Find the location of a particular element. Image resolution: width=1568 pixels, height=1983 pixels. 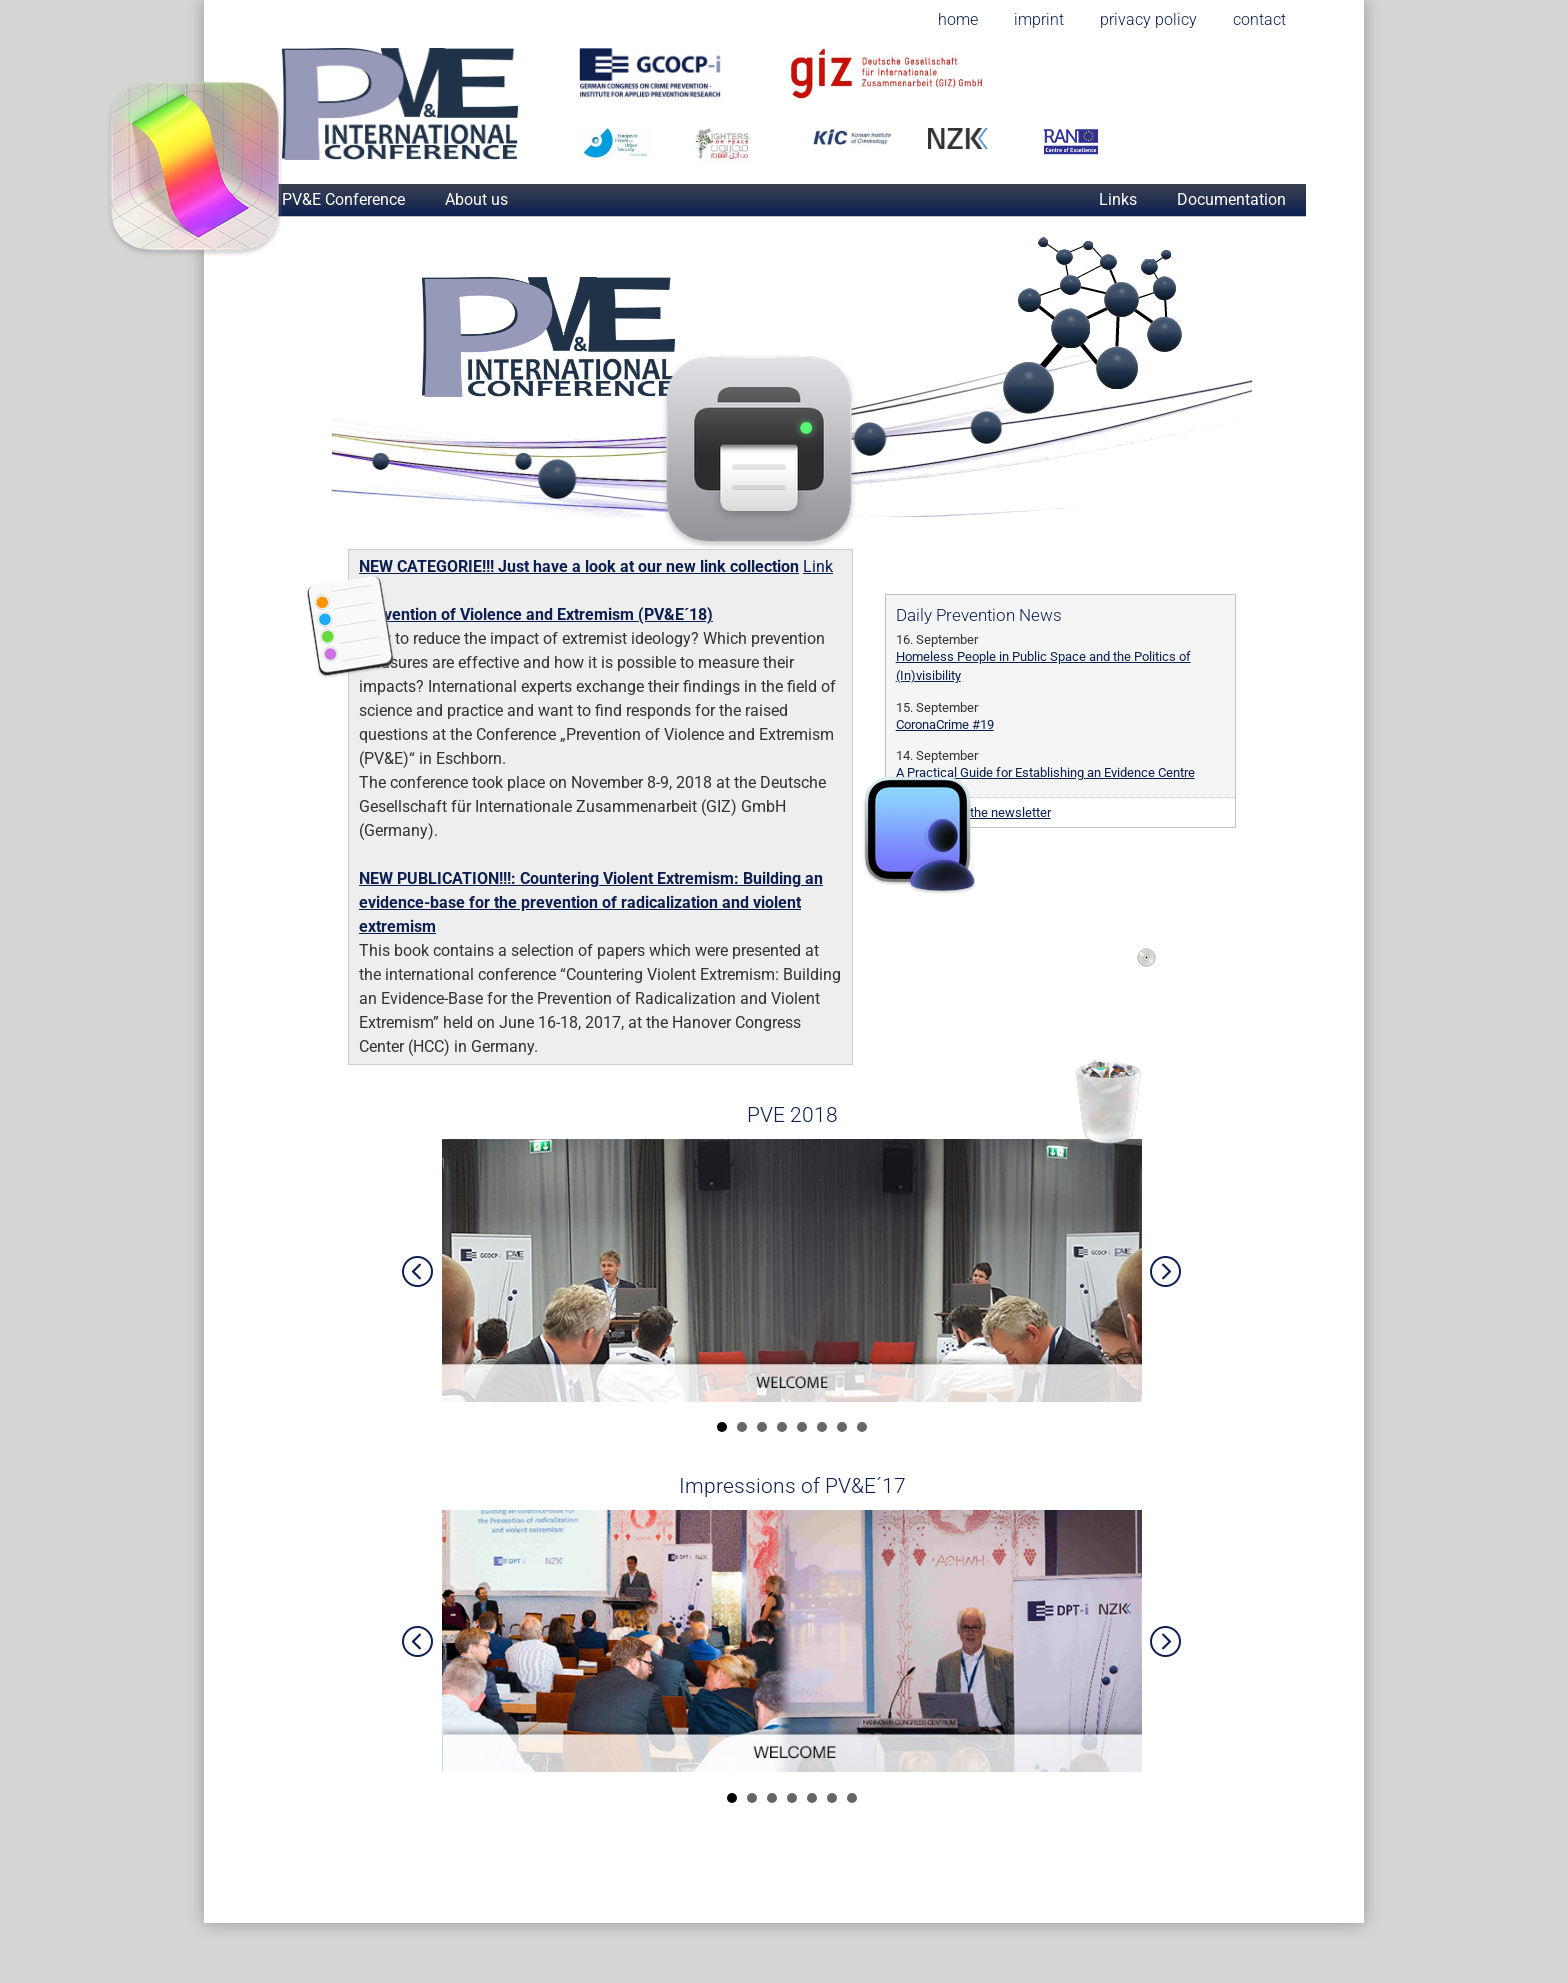

access cd/dvd rewritable drive is located at coordinates (1146, 957).